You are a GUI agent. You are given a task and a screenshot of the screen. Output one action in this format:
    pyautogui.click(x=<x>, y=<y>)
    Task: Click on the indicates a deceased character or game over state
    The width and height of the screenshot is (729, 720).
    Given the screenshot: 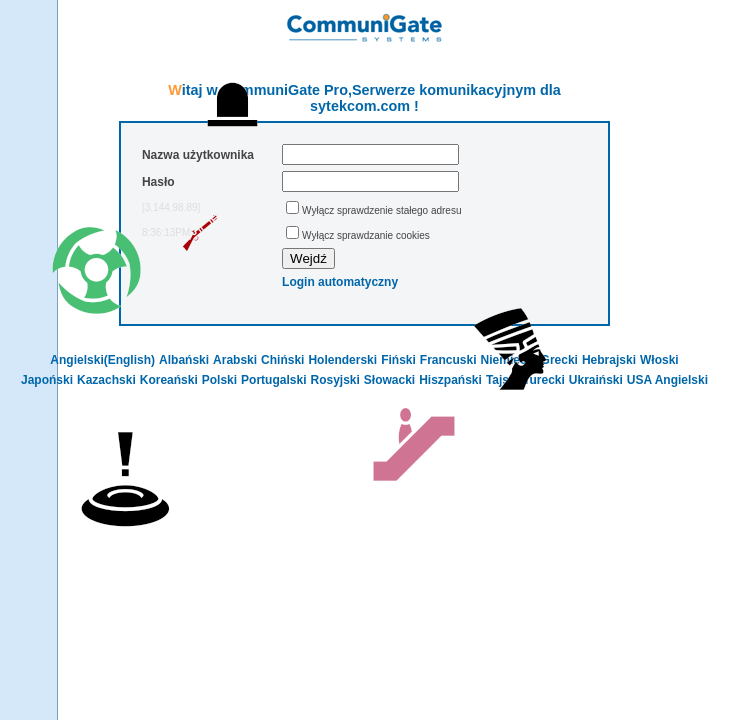 What is the action you would take?
    pyautogui.click(x=232, y=104)
    